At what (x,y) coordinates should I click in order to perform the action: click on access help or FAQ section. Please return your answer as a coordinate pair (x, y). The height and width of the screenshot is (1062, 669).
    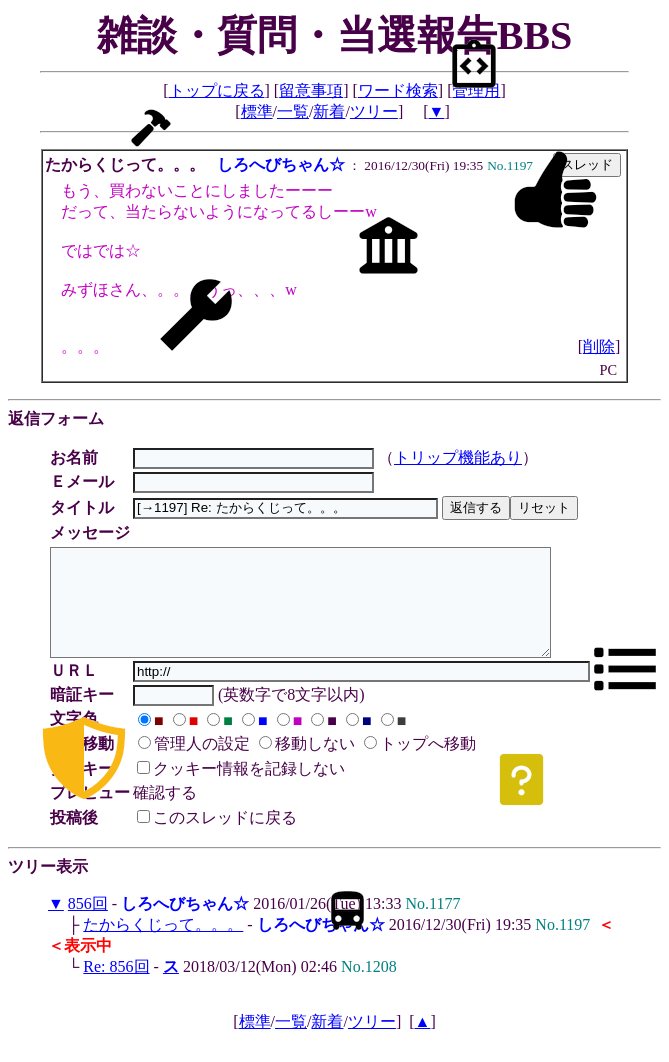
    Looking at the image, I should click on (521, 779).